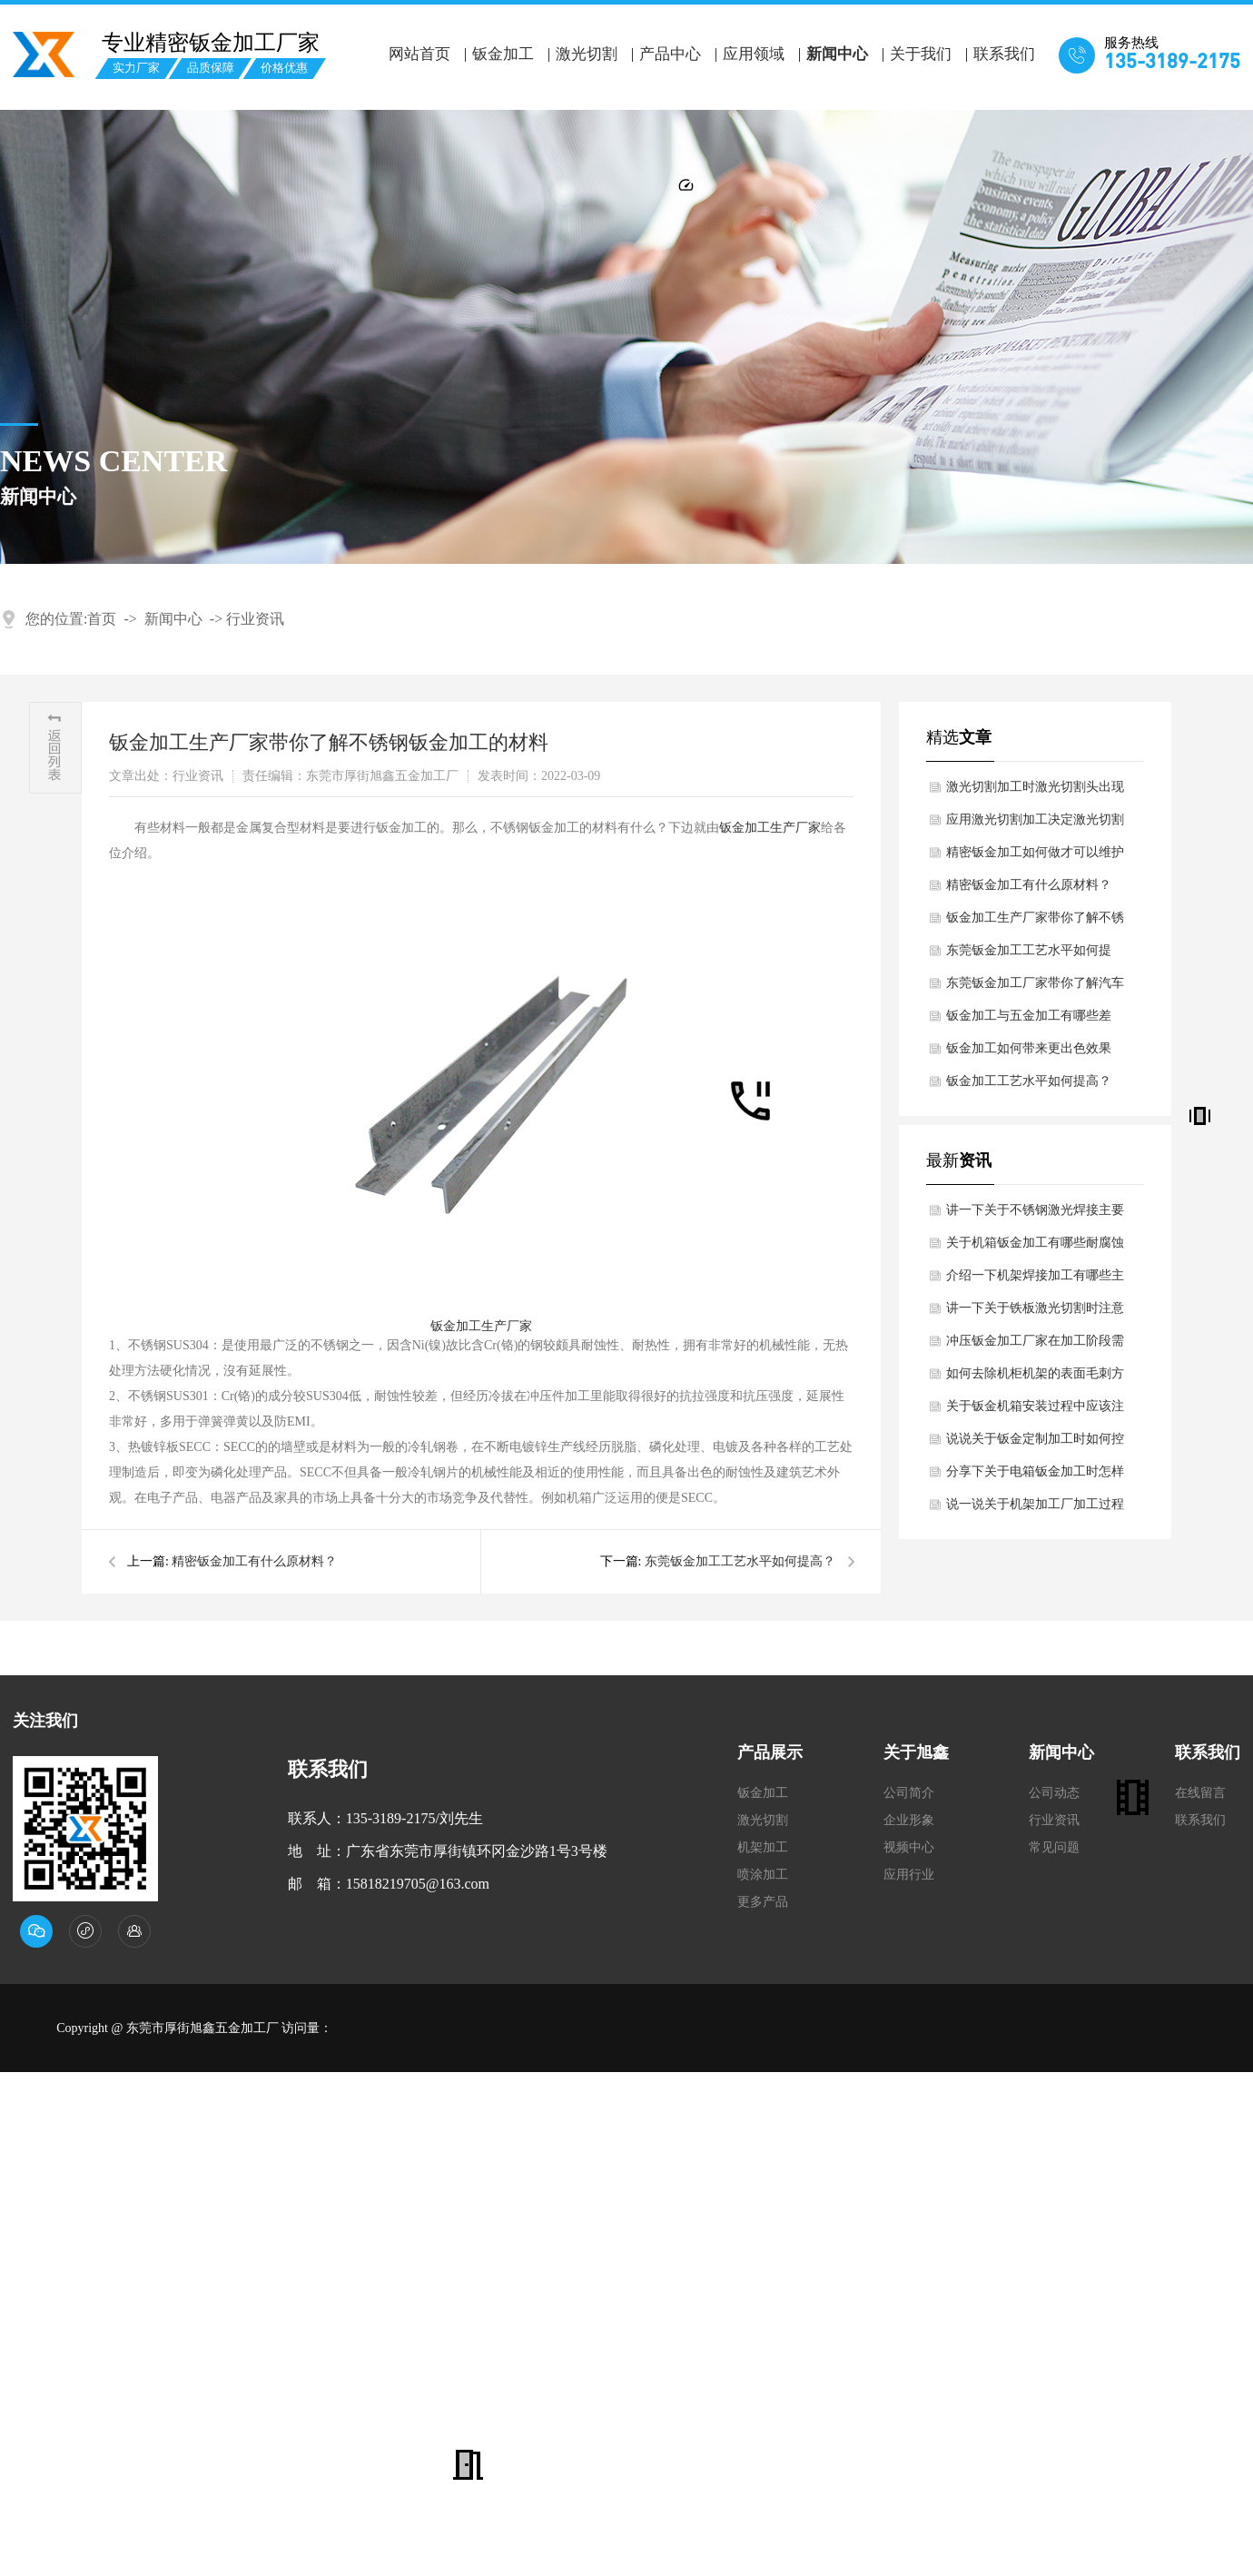  I want to click on adjust playback speed settings, so click(686, 184).